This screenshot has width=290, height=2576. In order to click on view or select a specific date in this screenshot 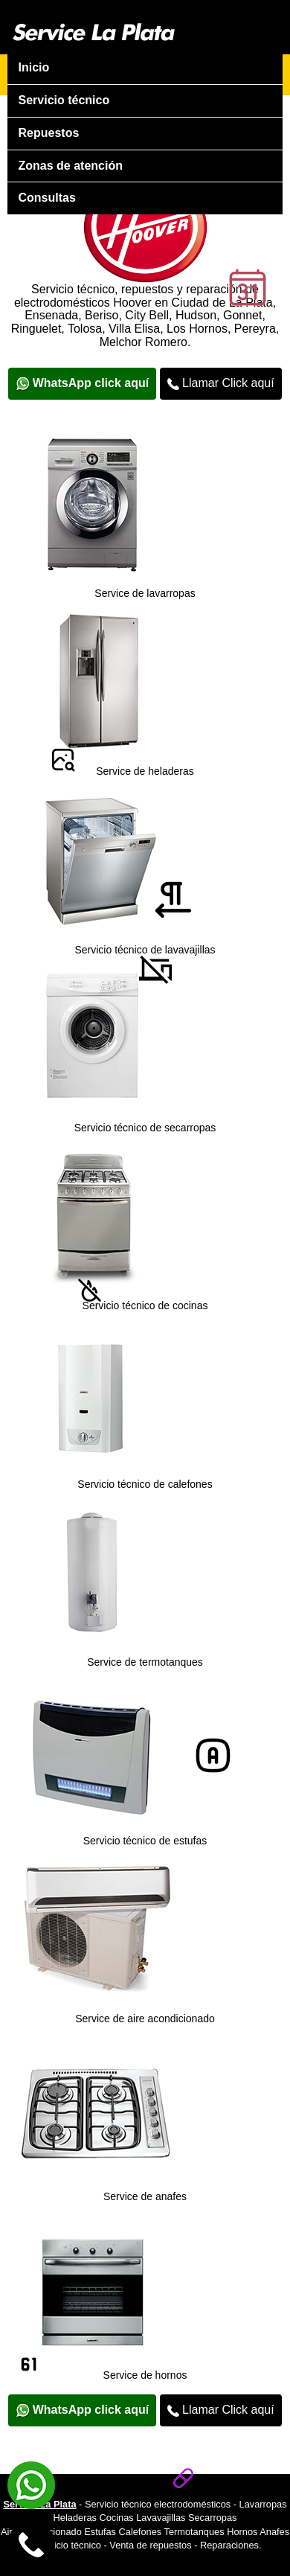, I will do `click(248, 287)`.